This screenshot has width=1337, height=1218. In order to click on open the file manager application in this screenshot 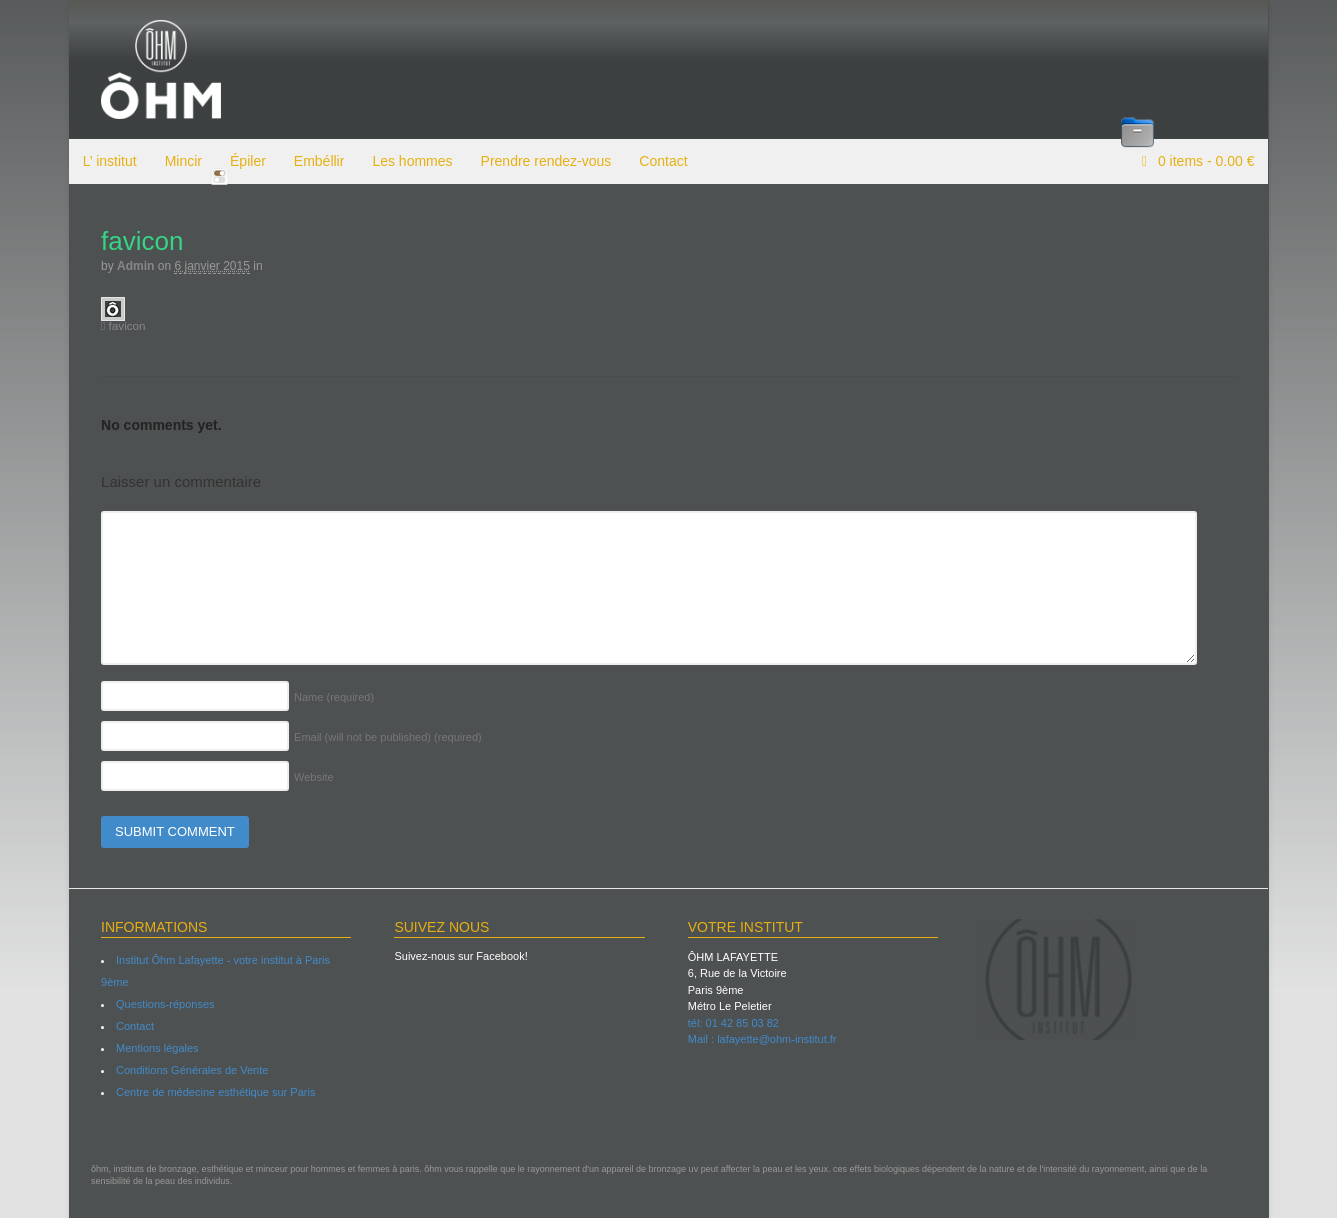, I will do `click(1137, 131)`.